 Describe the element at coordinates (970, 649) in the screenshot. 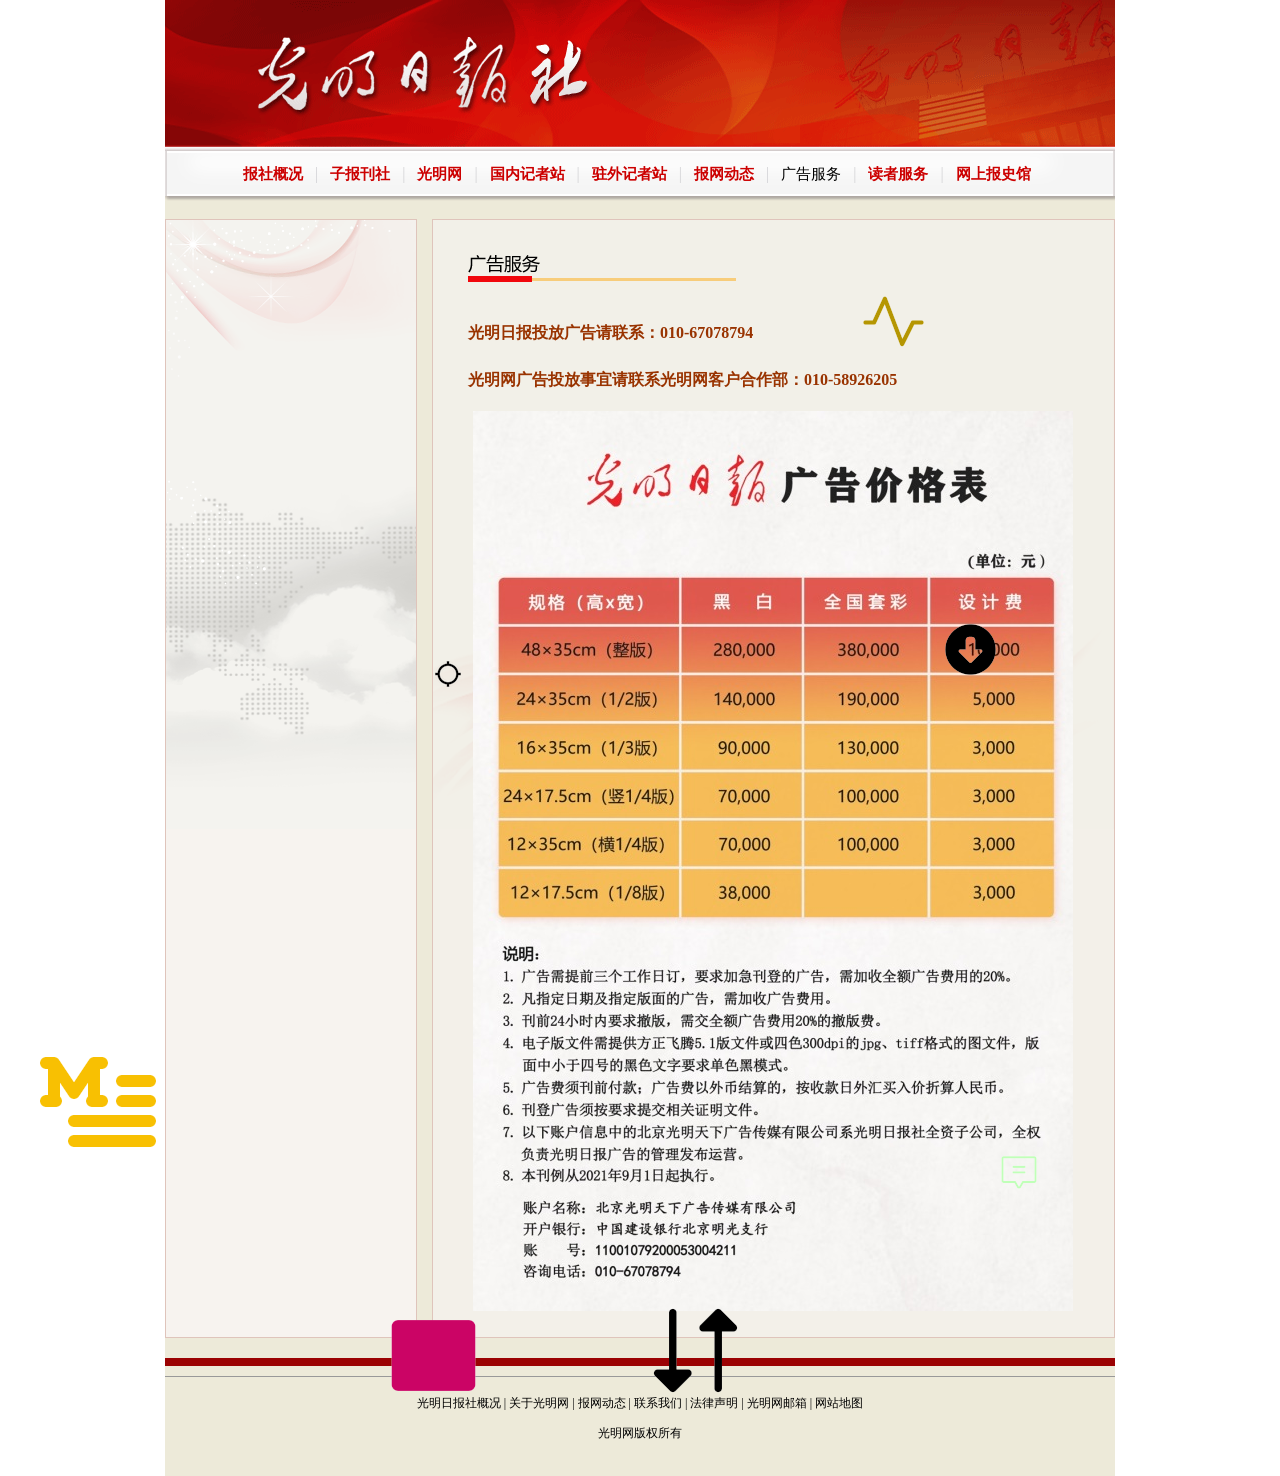

I see `download a file or content` at that location.